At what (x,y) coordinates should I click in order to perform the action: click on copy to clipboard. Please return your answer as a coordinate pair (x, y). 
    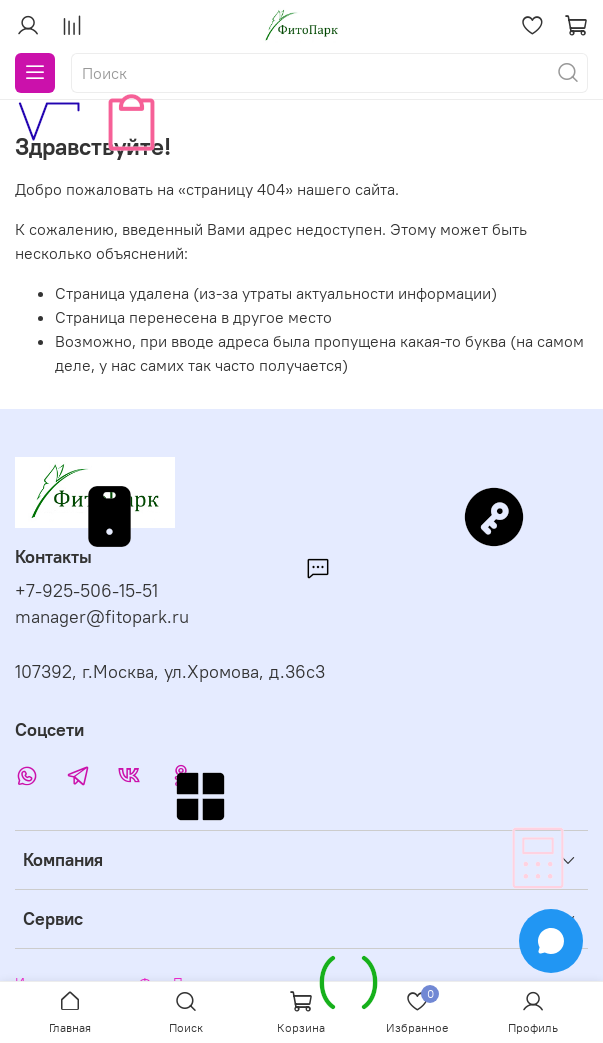
    Looking at the image, I should click on (131, 123).